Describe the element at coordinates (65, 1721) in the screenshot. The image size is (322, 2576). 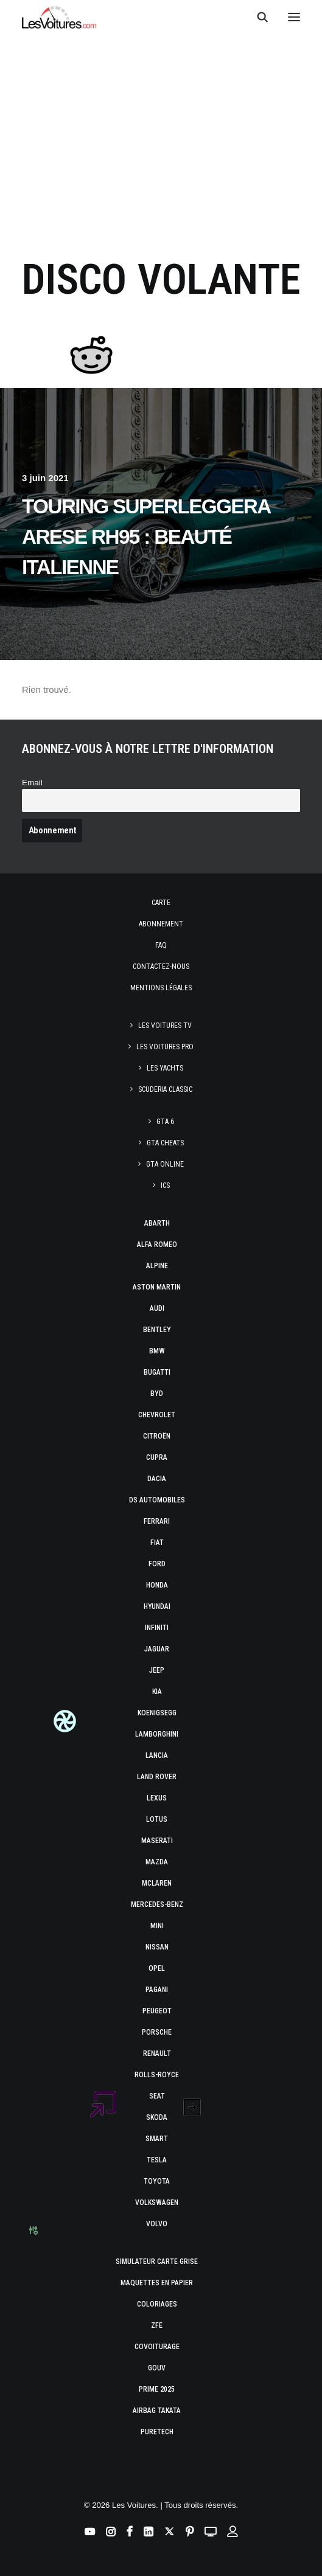
I see `indicates loading or processing in progress` at that location.